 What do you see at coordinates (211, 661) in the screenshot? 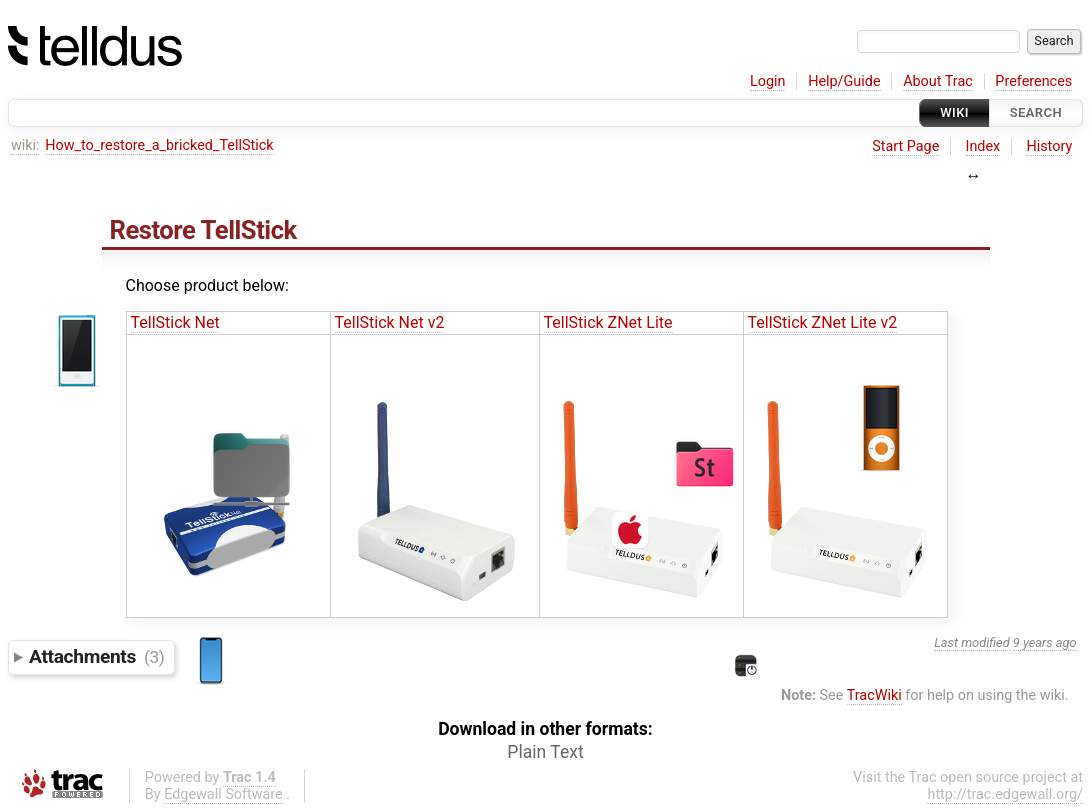
I see `iPhone XR device icon` at bounding box center [211, 661].